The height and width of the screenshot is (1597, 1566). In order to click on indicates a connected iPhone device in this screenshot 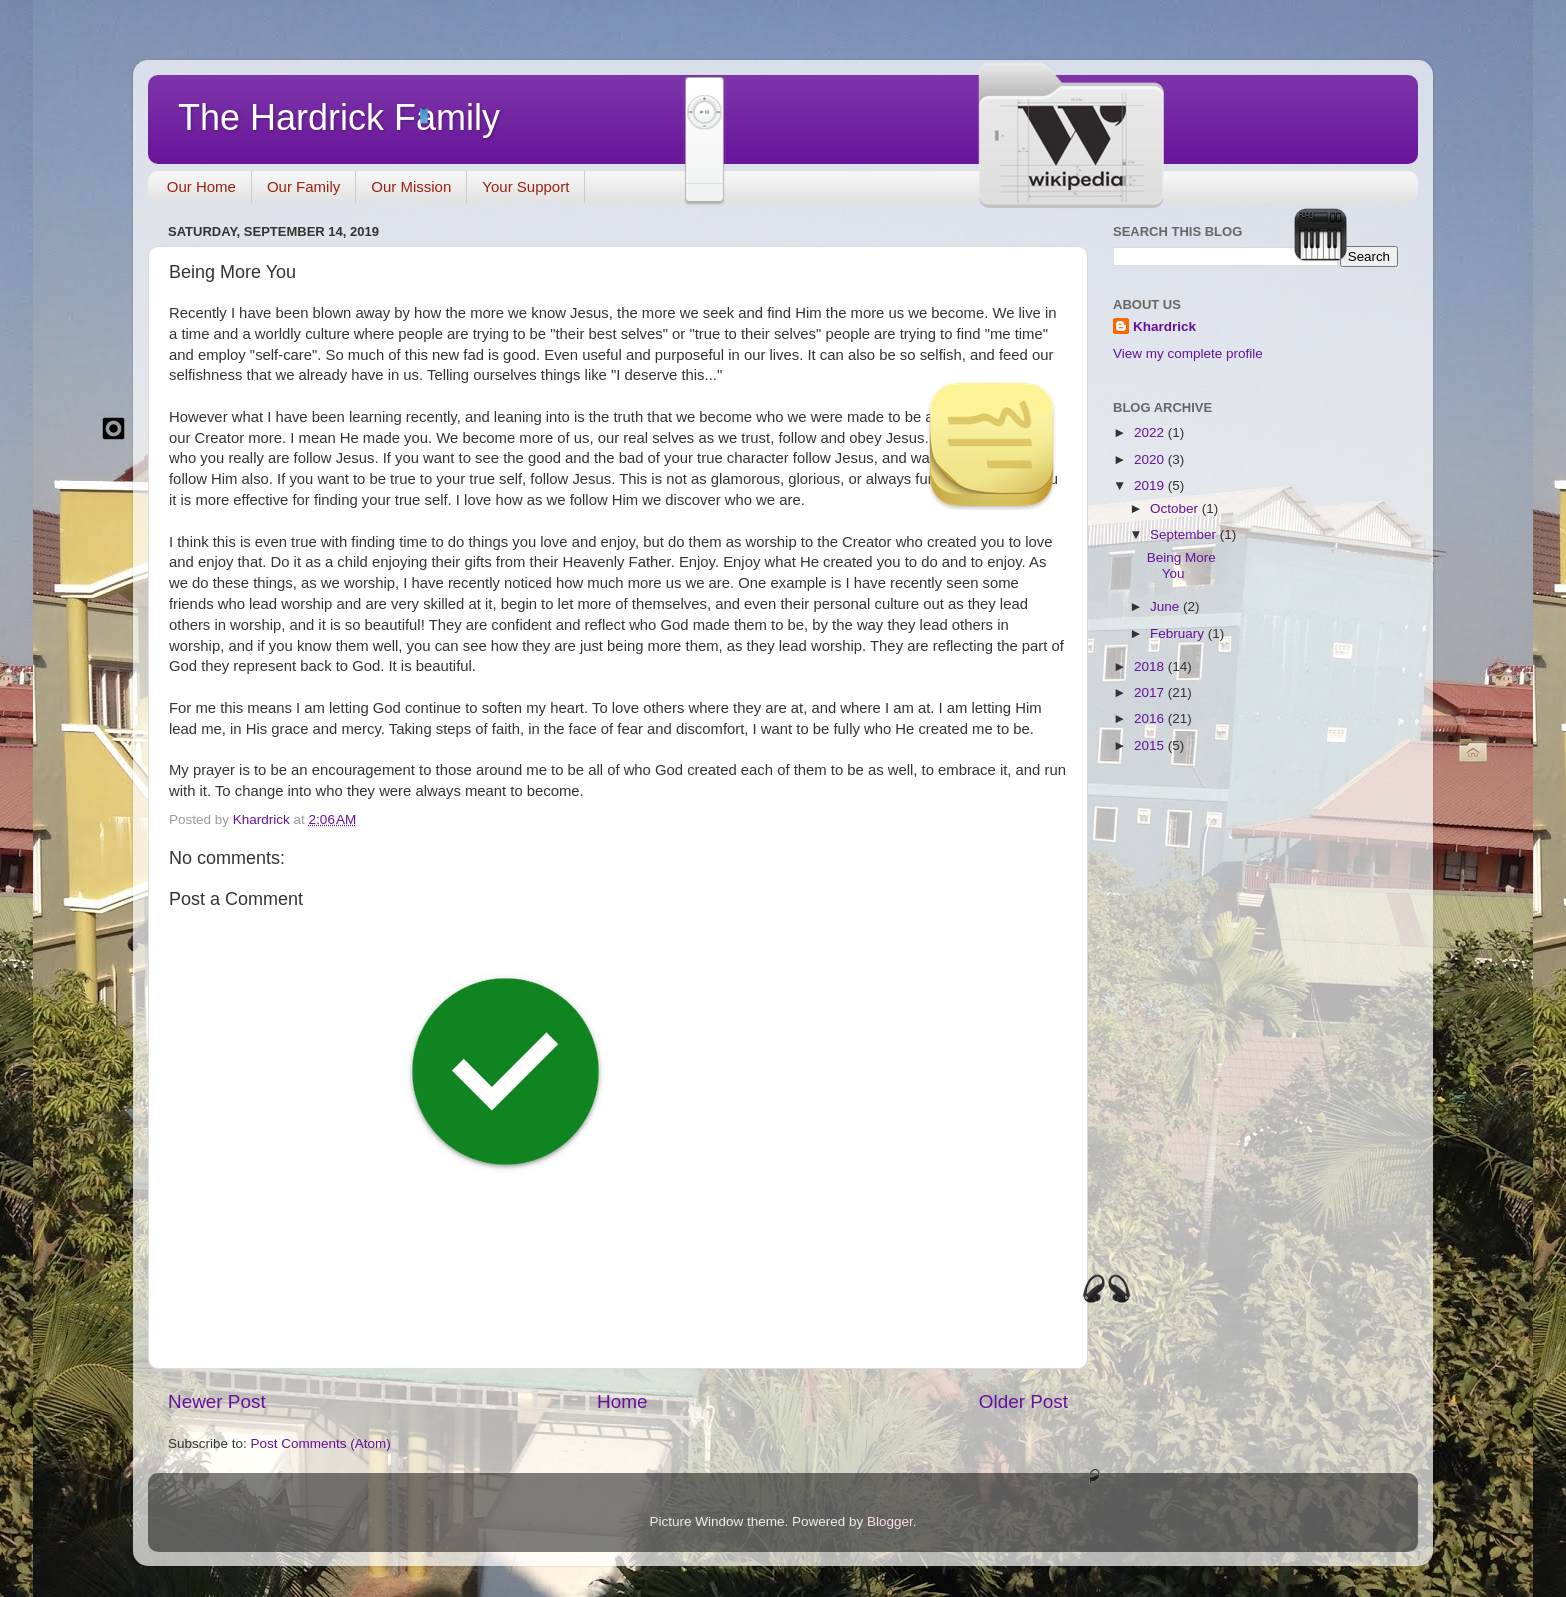, I will do `click(424, 116)`.